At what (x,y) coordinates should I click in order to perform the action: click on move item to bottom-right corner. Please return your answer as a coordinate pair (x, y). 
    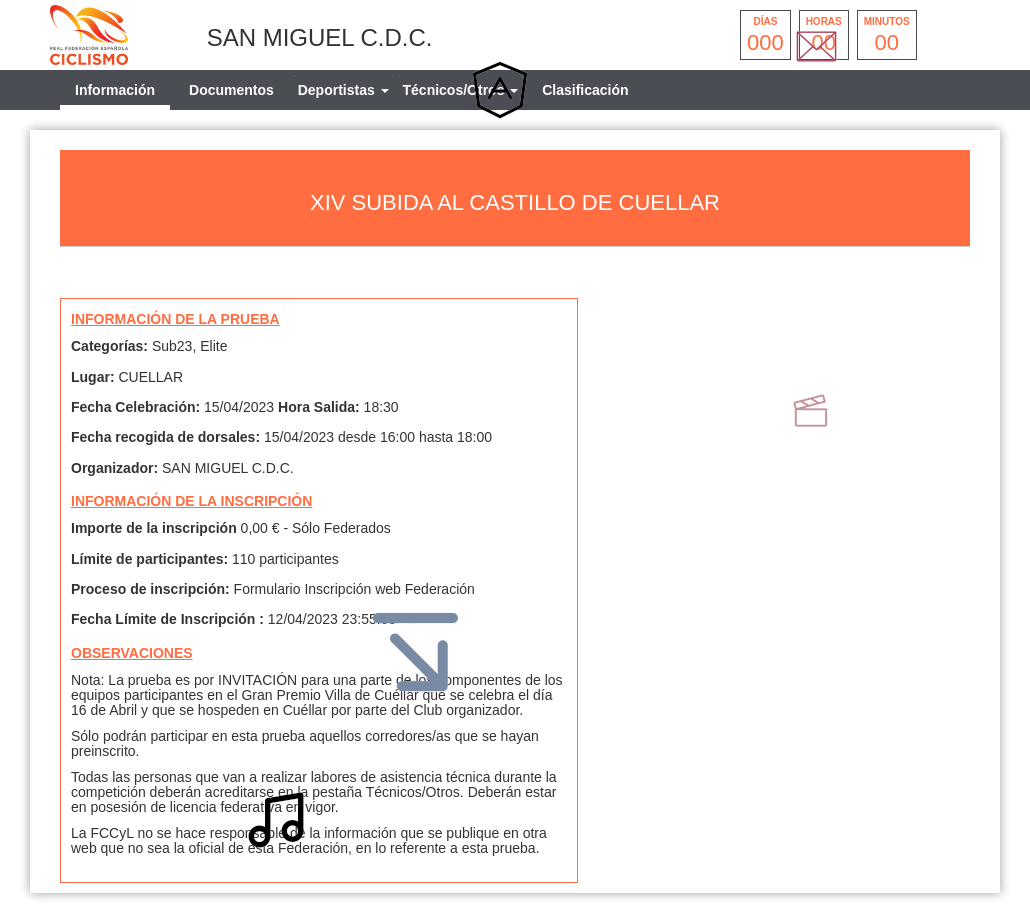
    Looking at the image, I should click on (415, 655).